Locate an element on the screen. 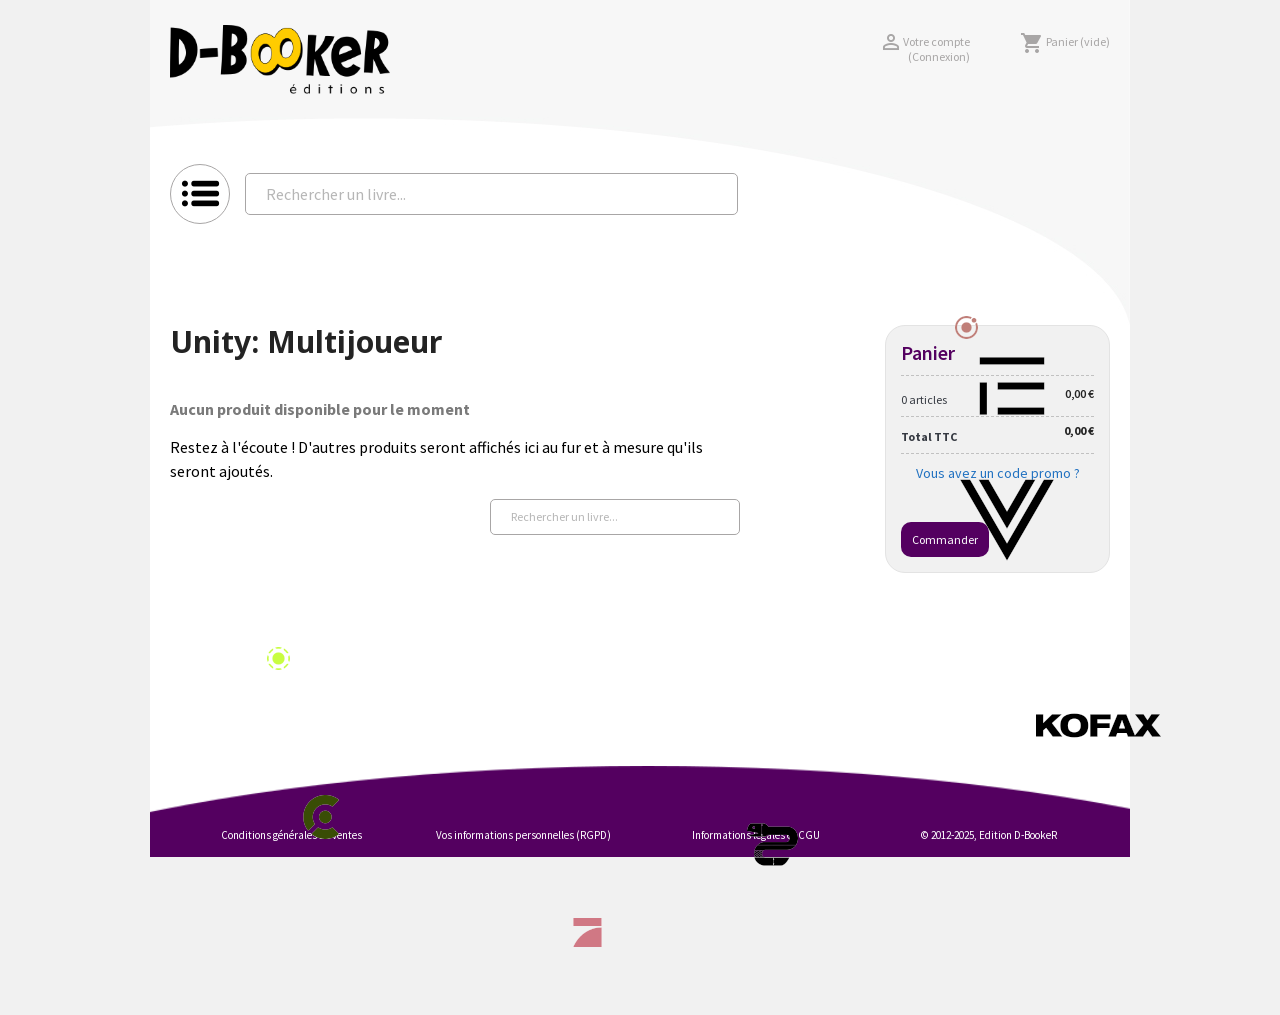 The image size is (1280, 1015). clerk authentication service logo is located at coordinates (321, 817).